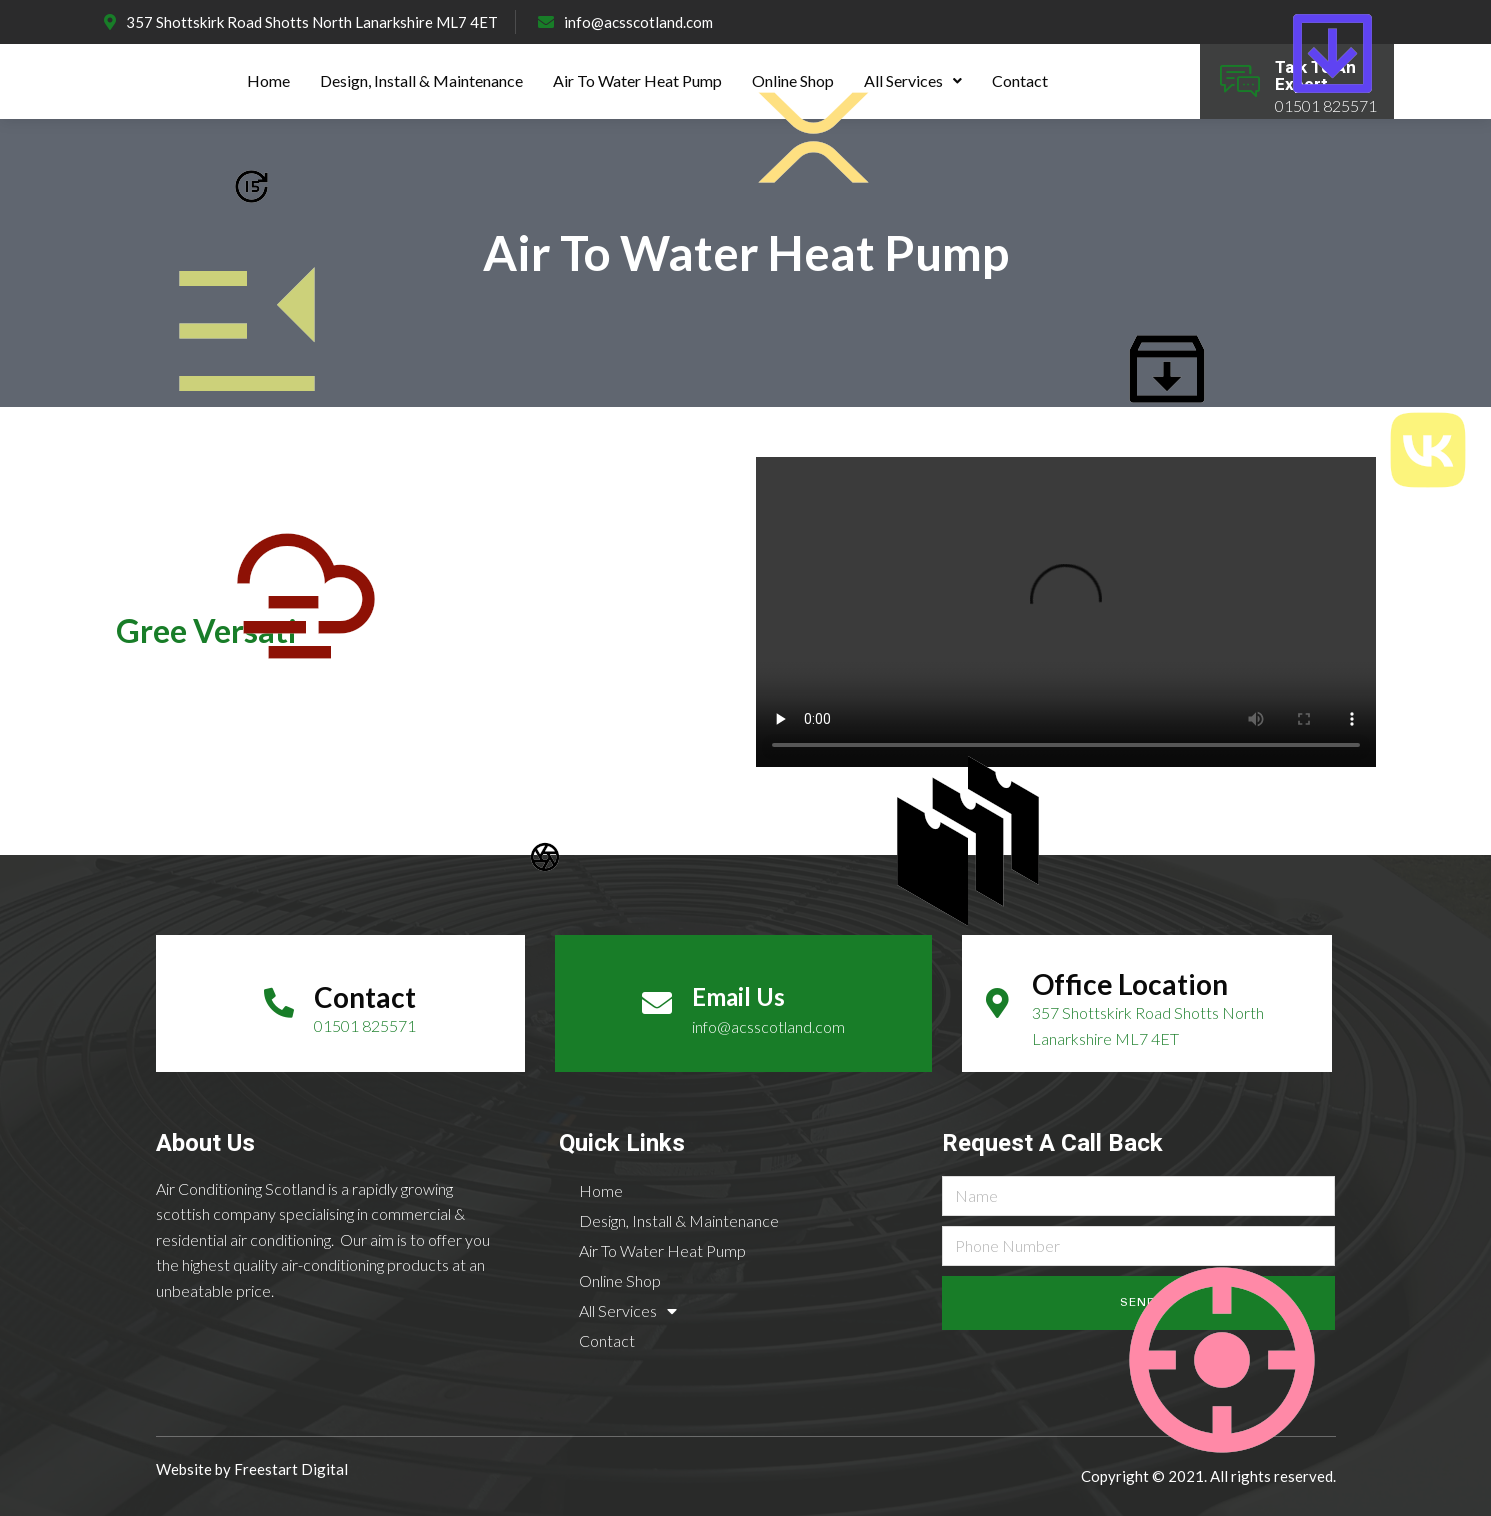 The image size is (1491, 1516). Describe the element at coordinates (1332, 53) in the screenshot. I see `download file or content` at that location.